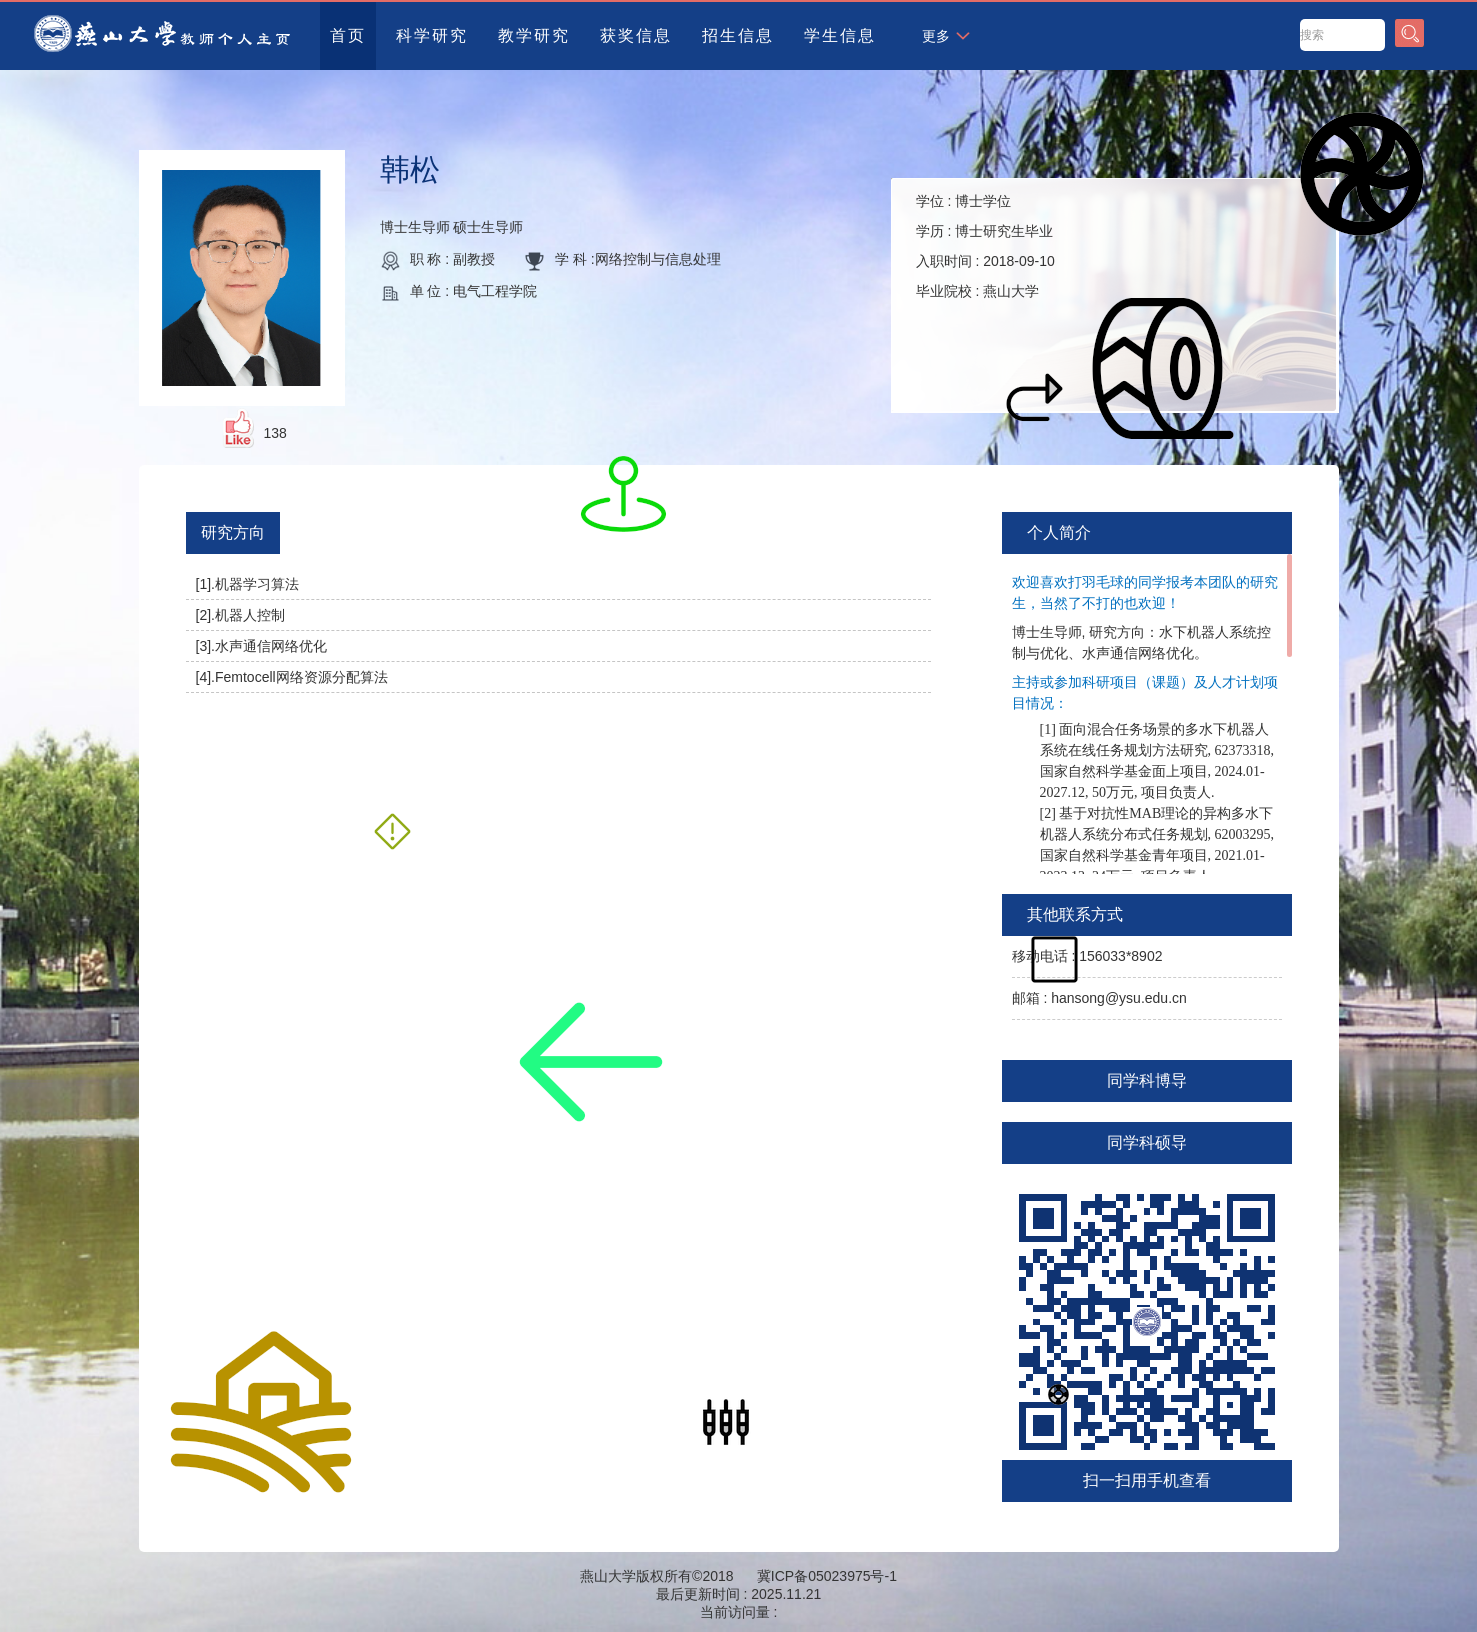 Image resolution: width=1477 pixels, height=1632 pixels. I want to click on configure audio/video input settings, so click(726, 1422).